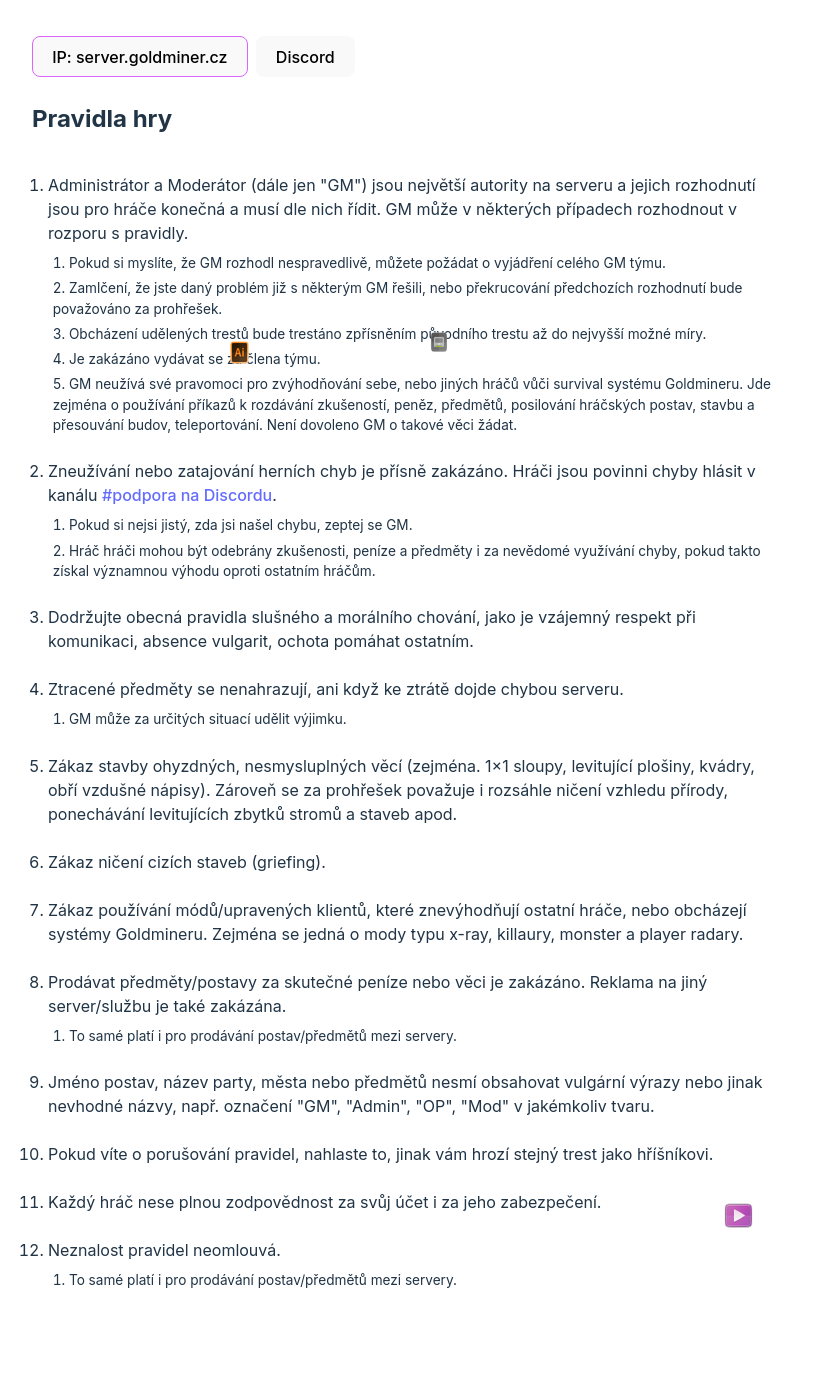  What do you see at coordinates (239, 352) in the screenshot?
I see `open an Adobe Illustrator file` at bounding box center [239, 352].